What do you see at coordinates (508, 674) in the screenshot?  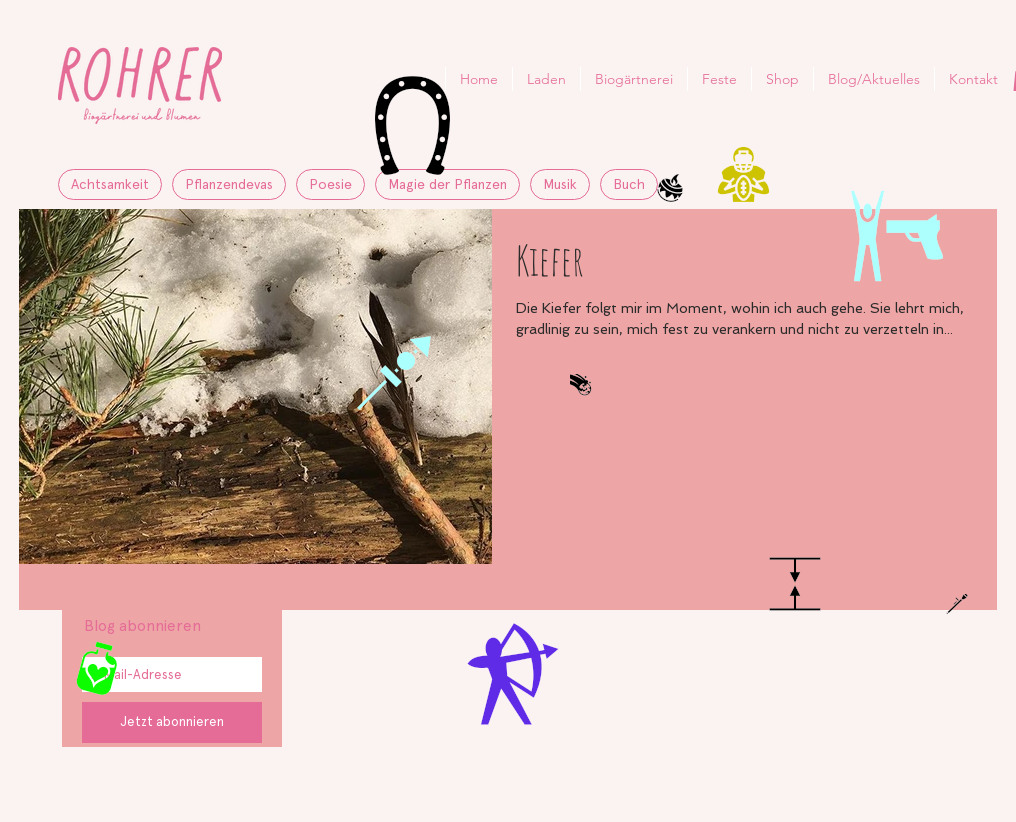 I see `select archer class or character` at bounding box center [508, 674].